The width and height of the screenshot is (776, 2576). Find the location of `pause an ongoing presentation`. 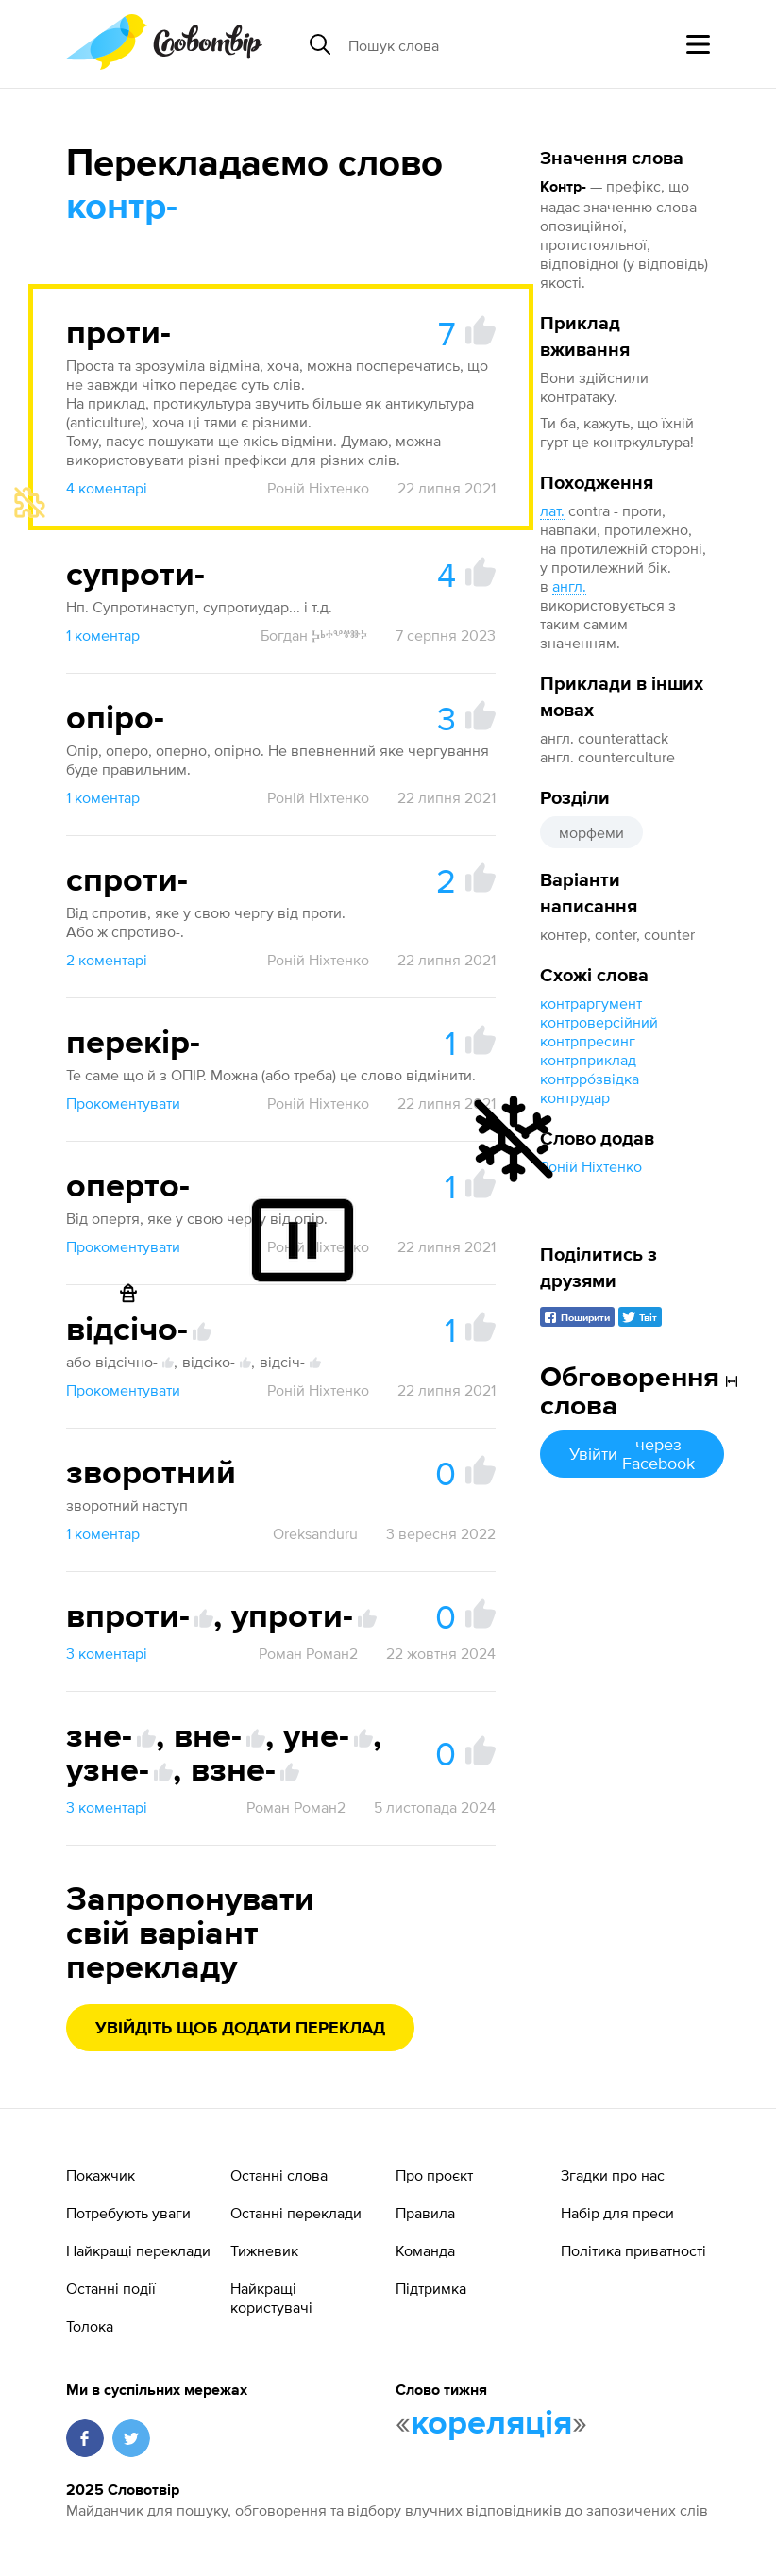

pause an ongoing presentation is located at coordinates (302, 1240).